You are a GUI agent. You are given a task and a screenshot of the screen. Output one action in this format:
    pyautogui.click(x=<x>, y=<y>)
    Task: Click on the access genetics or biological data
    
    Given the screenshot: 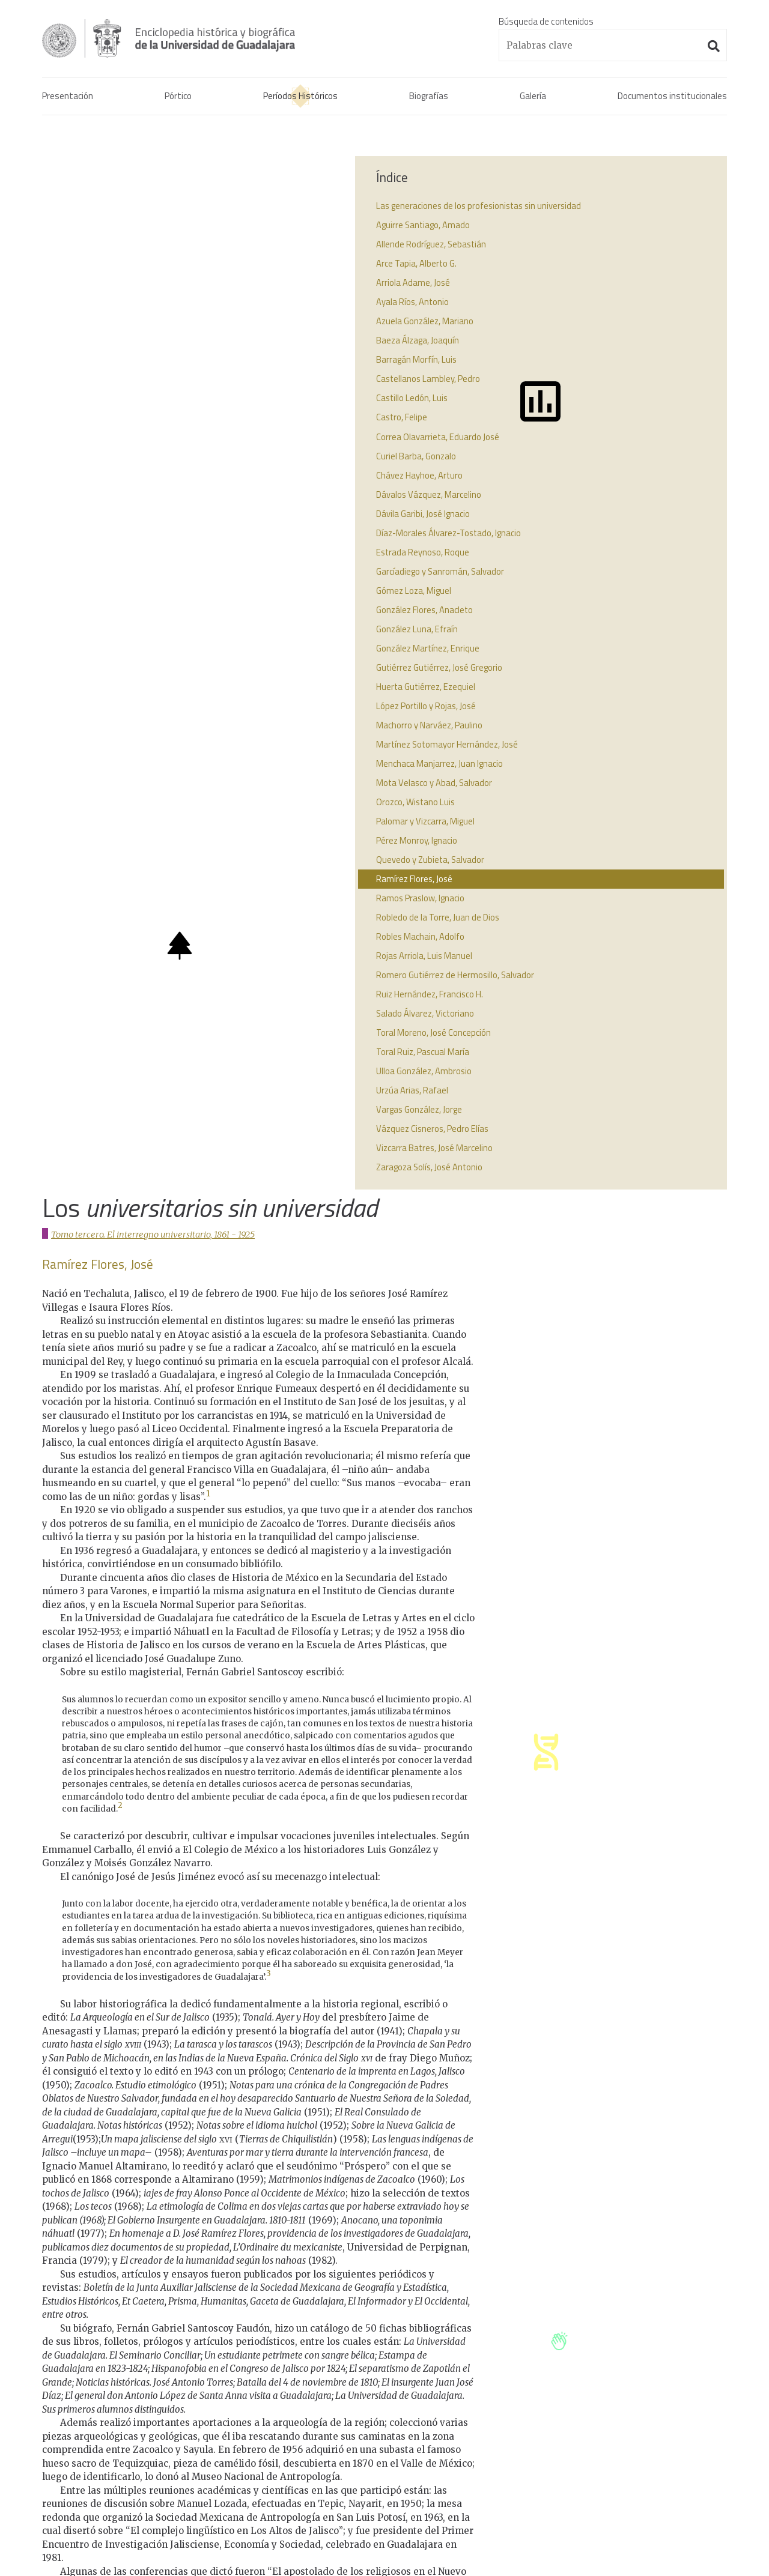 What is the action you would take?
    pyautogui.click(x=546, y=1752)
    